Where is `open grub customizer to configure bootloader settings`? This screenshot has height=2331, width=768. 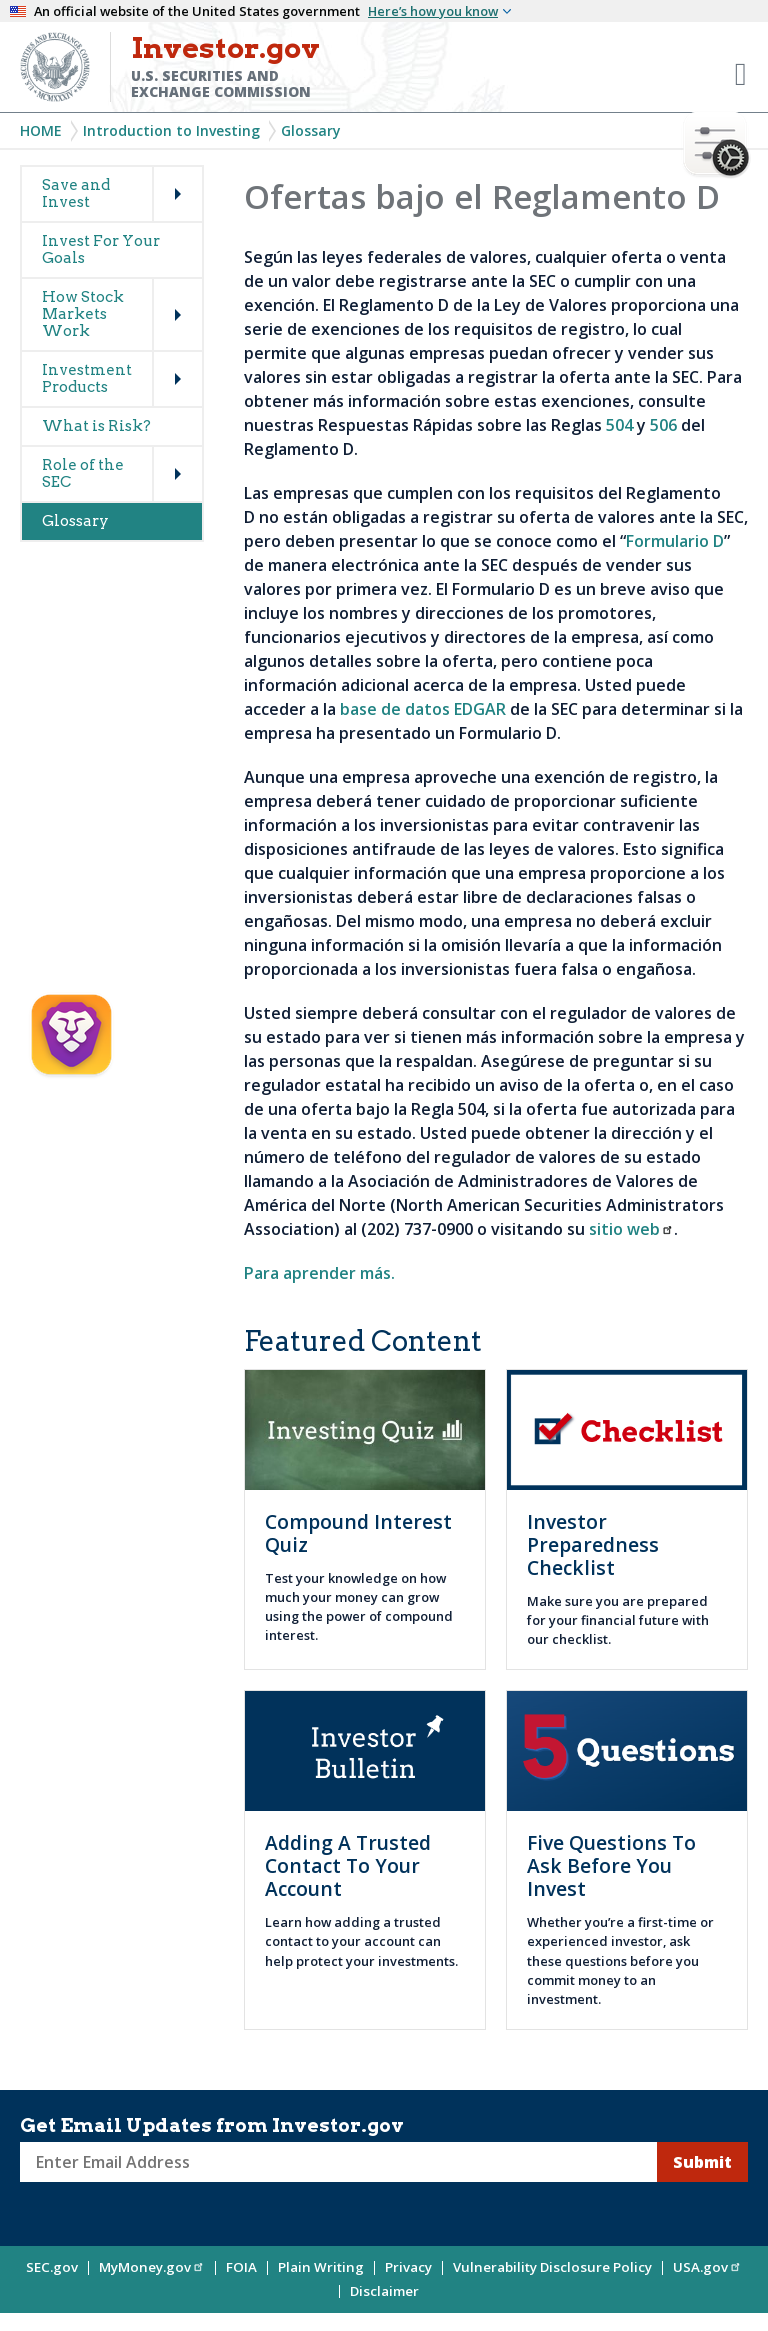 open grub customizer to configure bootloader settings is located at coordinates (715, 143).